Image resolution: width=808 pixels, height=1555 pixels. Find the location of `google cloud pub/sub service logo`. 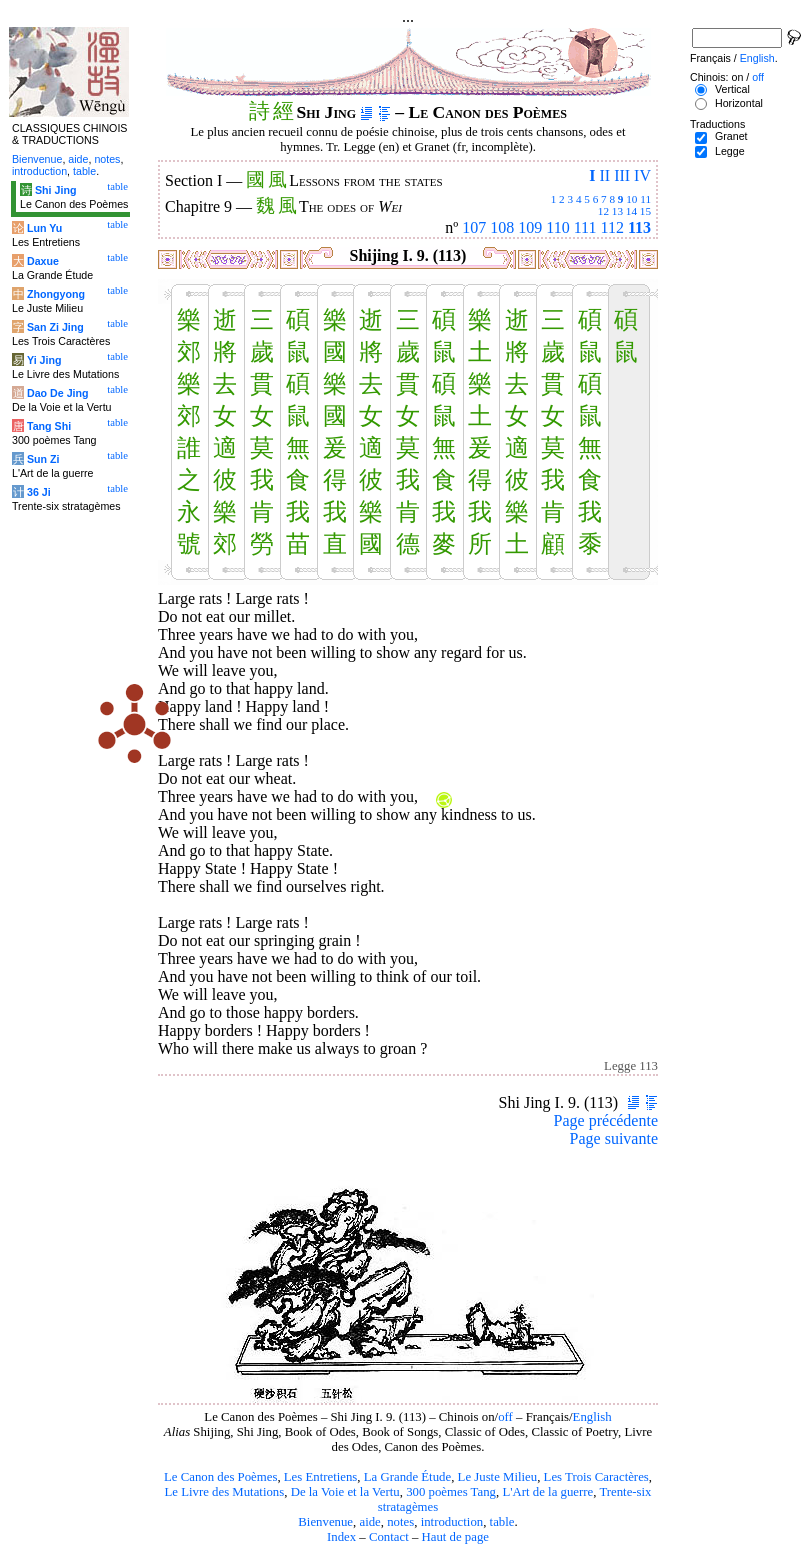

google cloud pub/sub service logo is located at coordinates (134, 723).